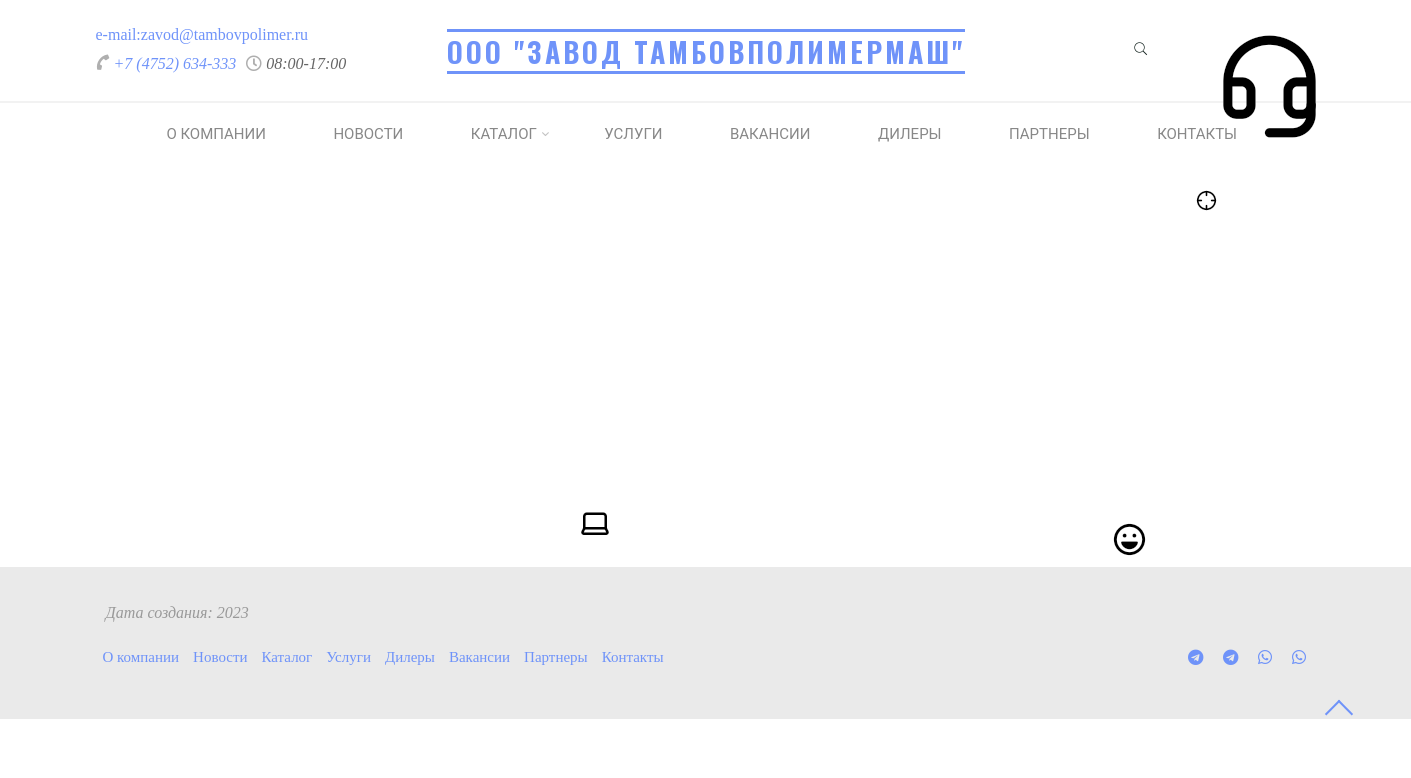  Describe the element at coordinates (1206, 200) in the screenshot. I see `center map on current location` at that location.